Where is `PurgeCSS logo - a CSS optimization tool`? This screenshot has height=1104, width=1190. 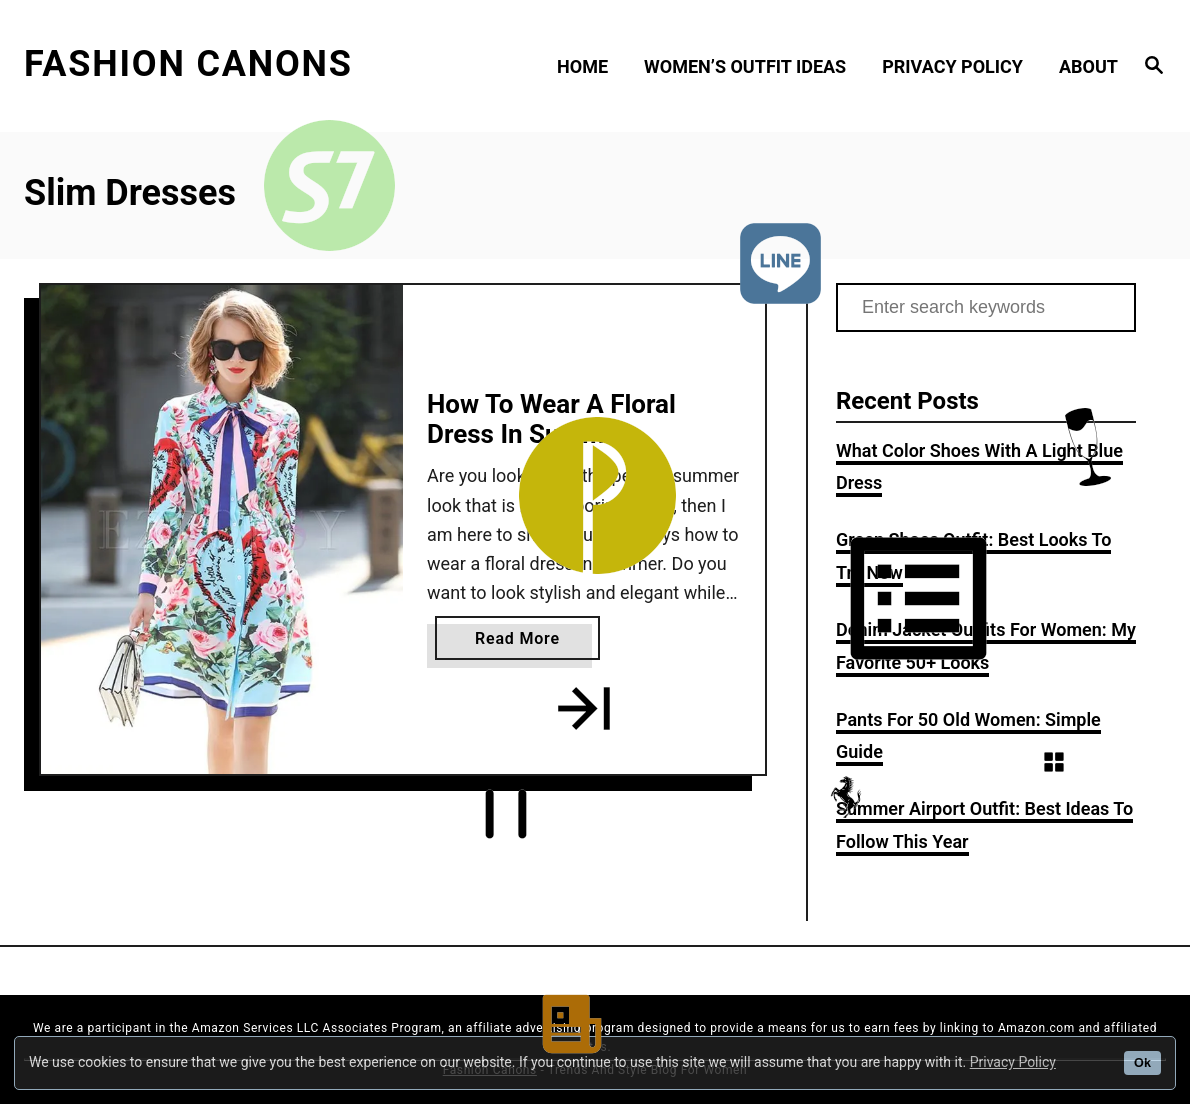 PurgeCSS logo - a CSS optimization tool is located at coordinates (597, 495).